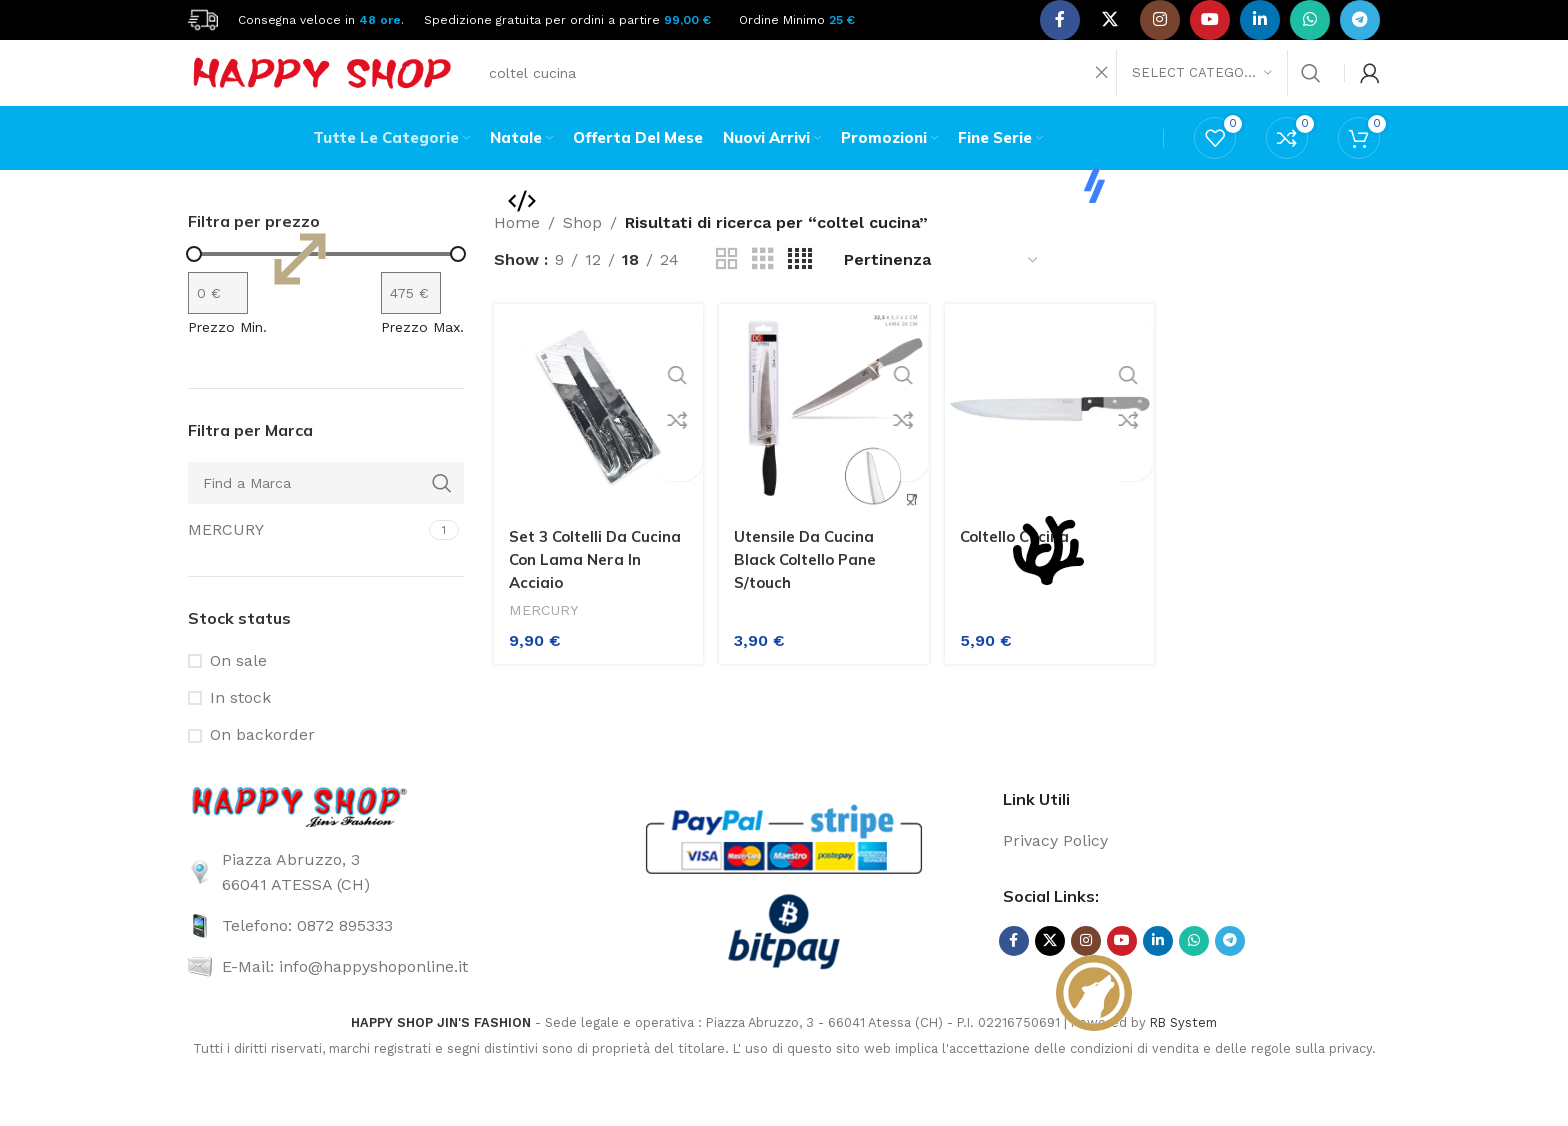 This screenshot has width=1568, height=1126. What do you see at coordinates (1048, 550) in the screenshot?
I see `open VSCodium application` at bounding box center [1048, 550].